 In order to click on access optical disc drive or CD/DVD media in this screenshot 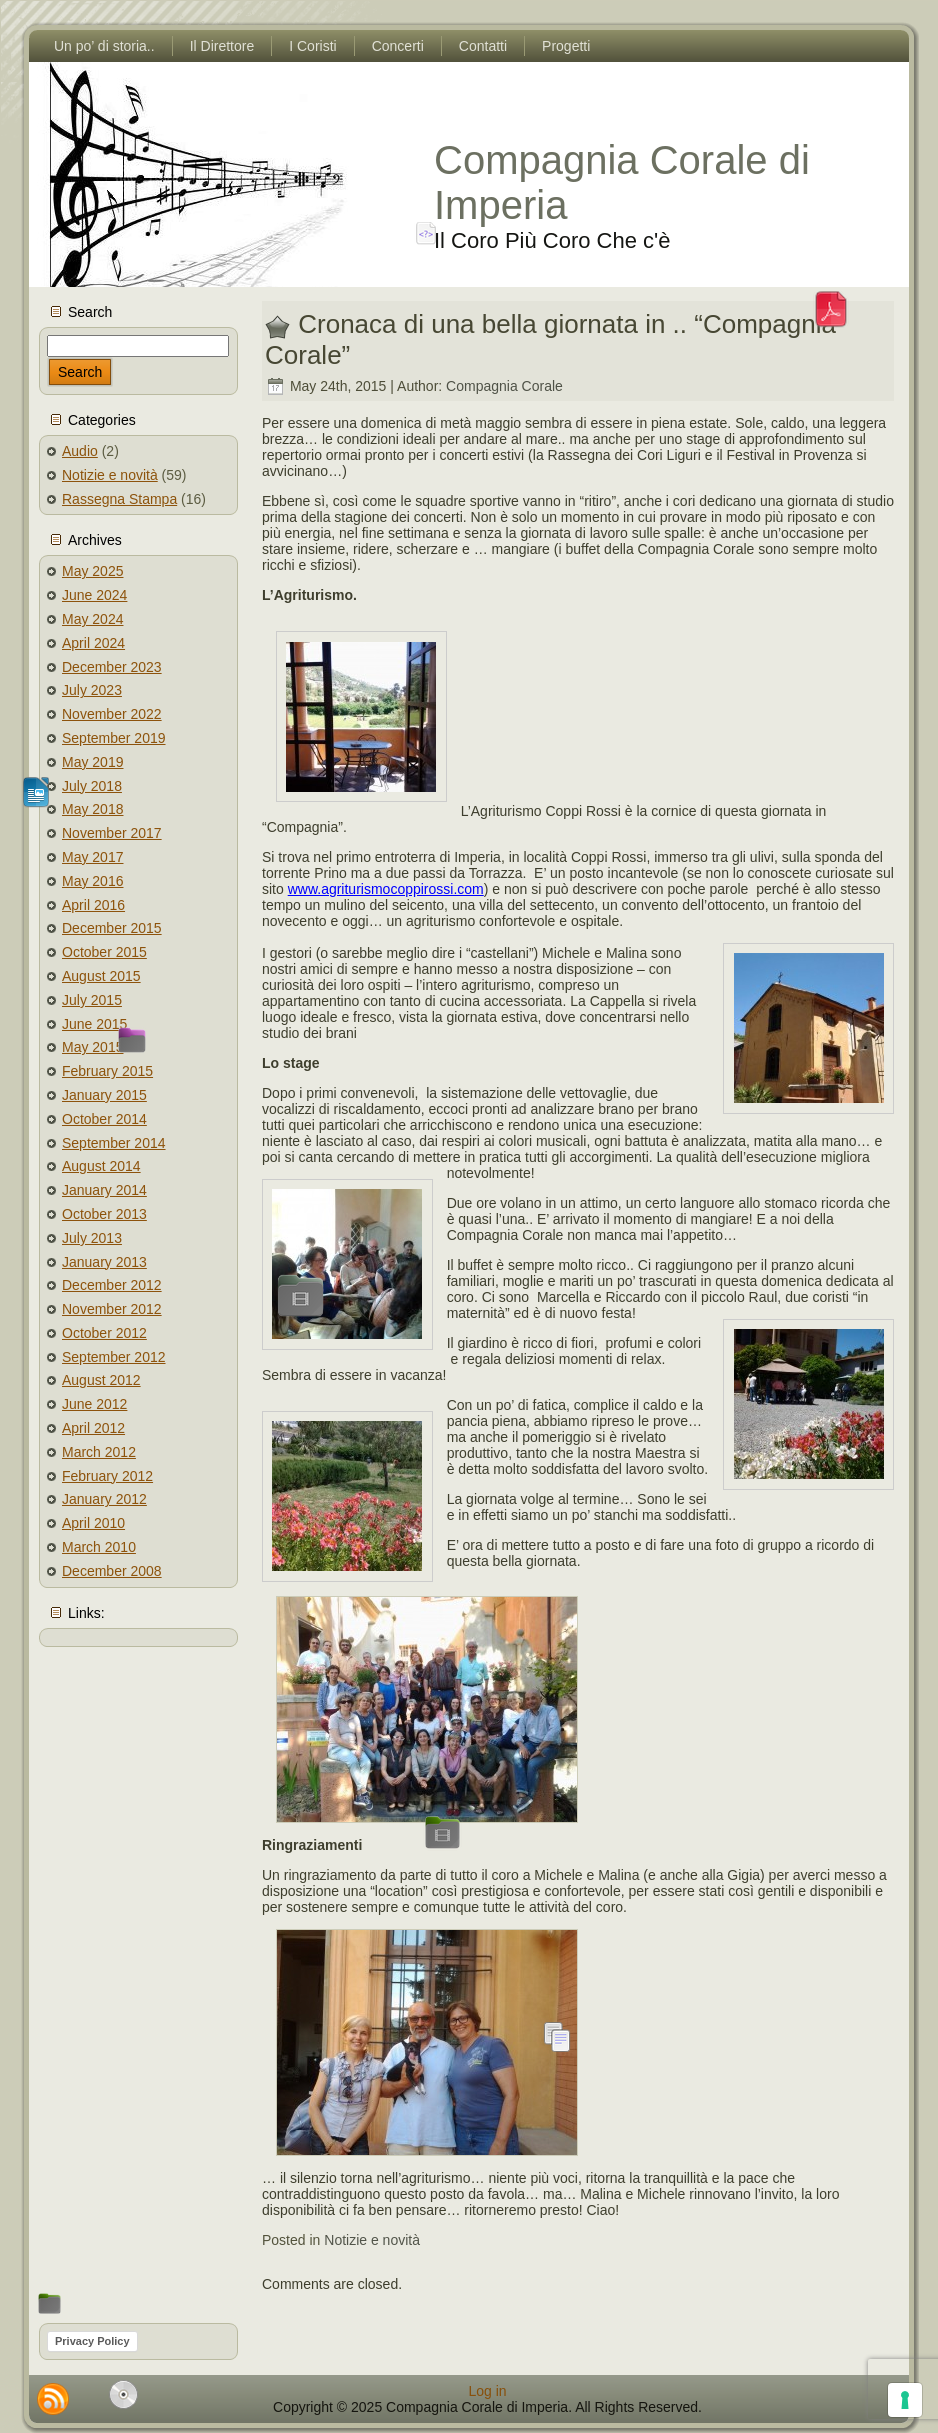, I will do `click(123, 2394)`.